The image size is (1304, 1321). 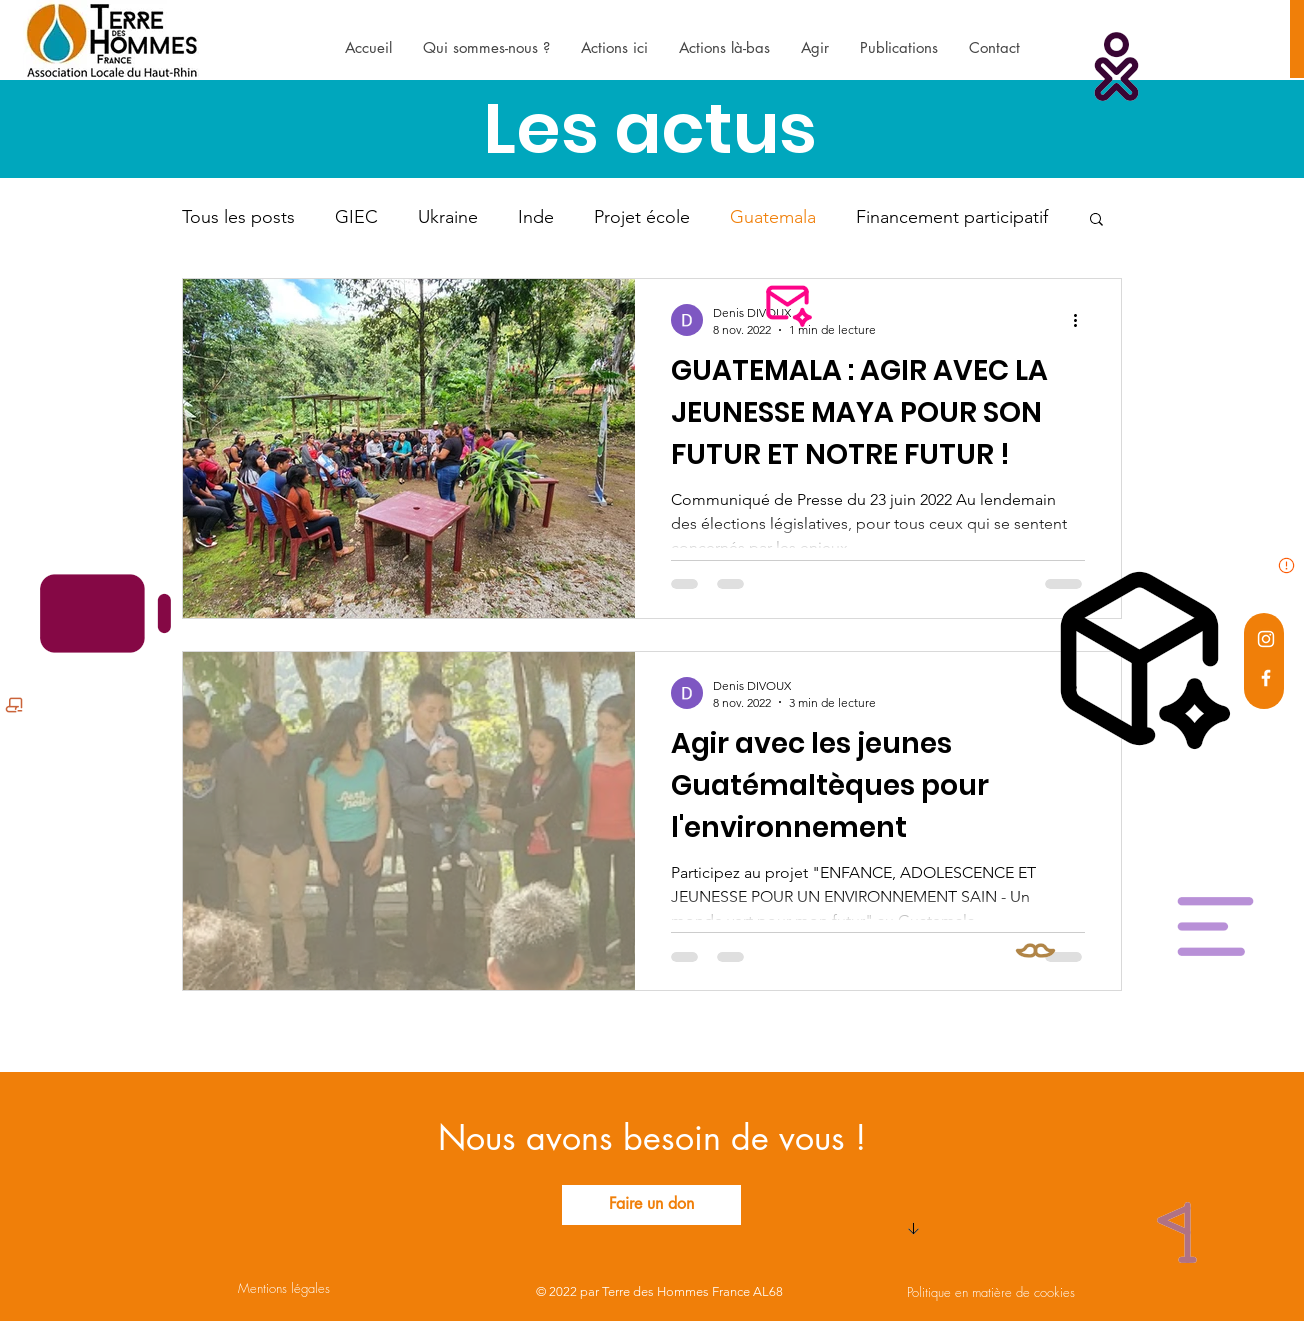 I want to click on indicates a warning or caution state, so click(x=1286, y=565).